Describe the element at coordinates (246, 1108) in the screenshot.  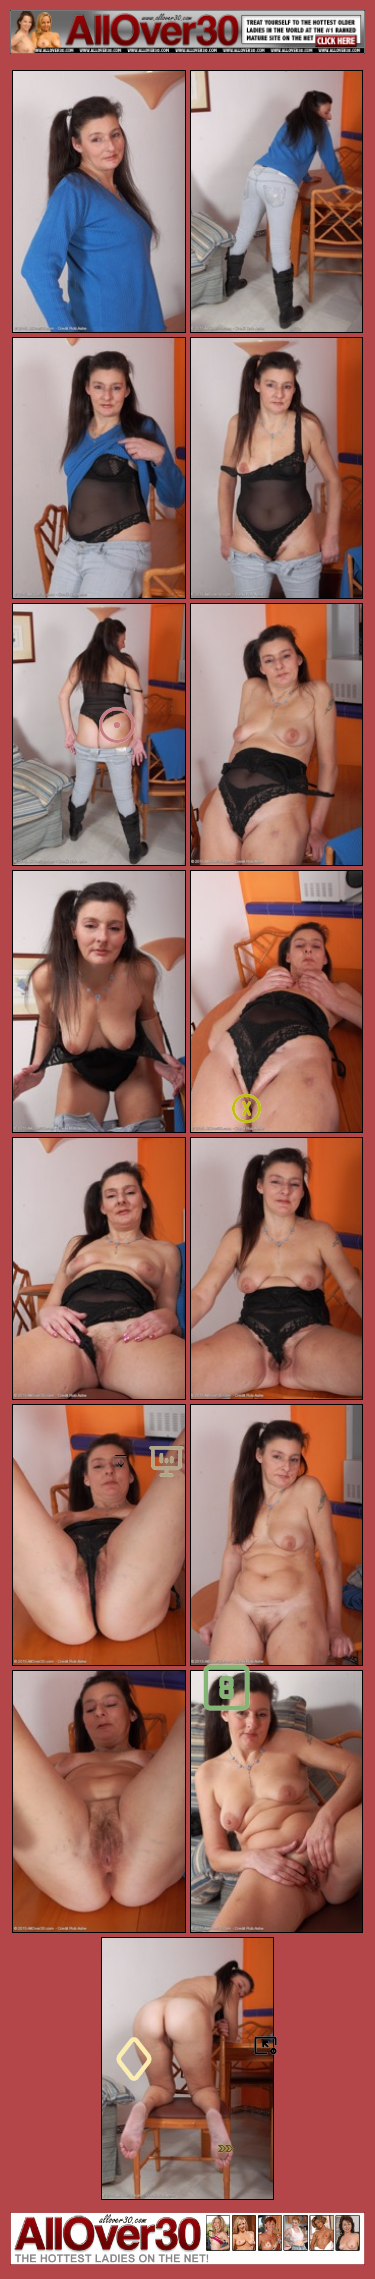
I see `close or cancel an action` at that location.